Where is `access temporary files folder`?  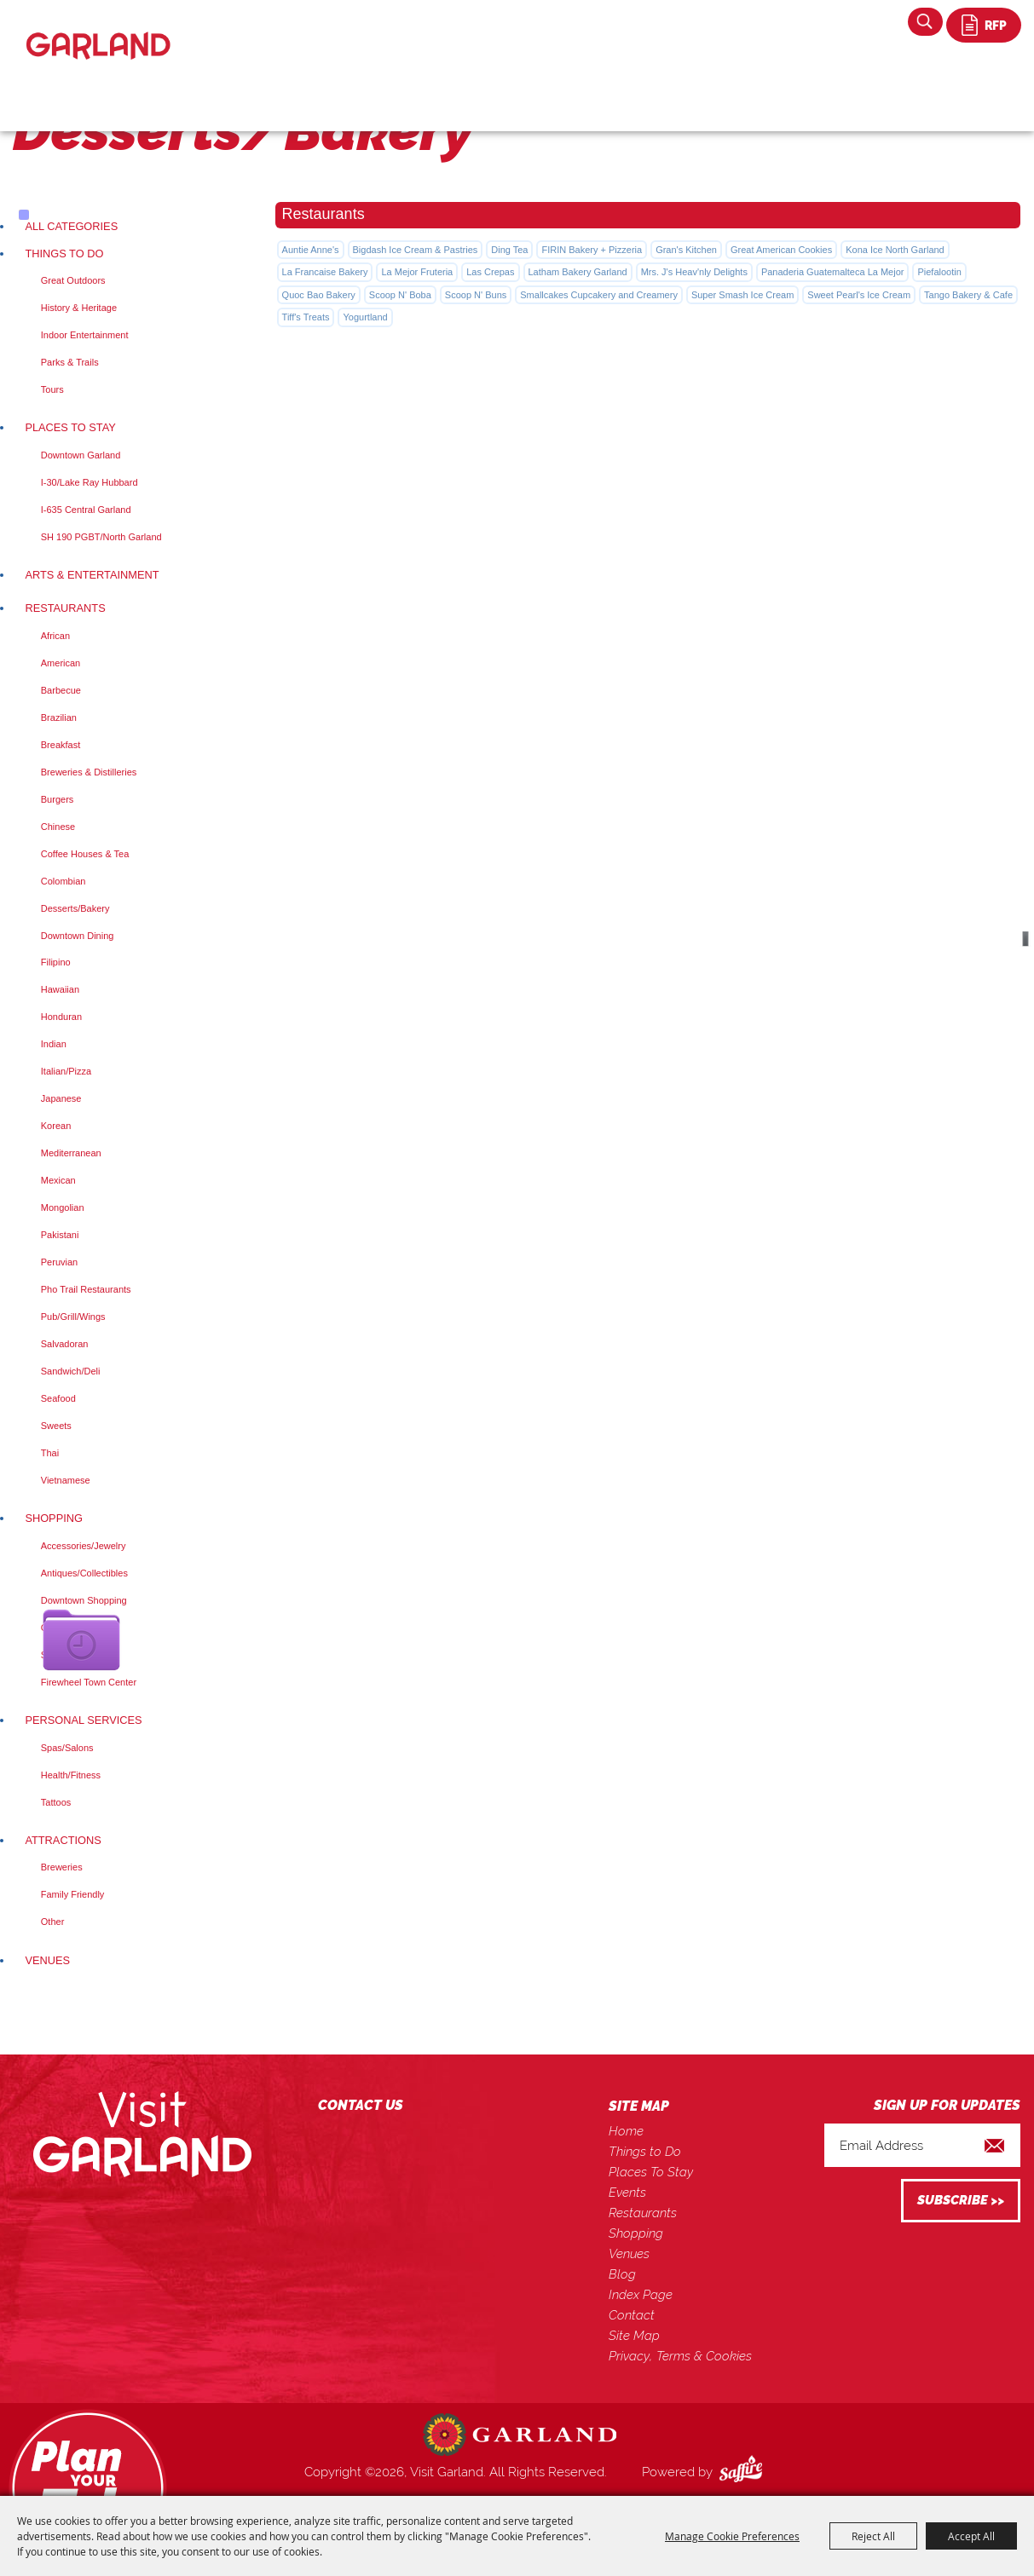 access temporary files folder is located at coordinates (81, 1640).